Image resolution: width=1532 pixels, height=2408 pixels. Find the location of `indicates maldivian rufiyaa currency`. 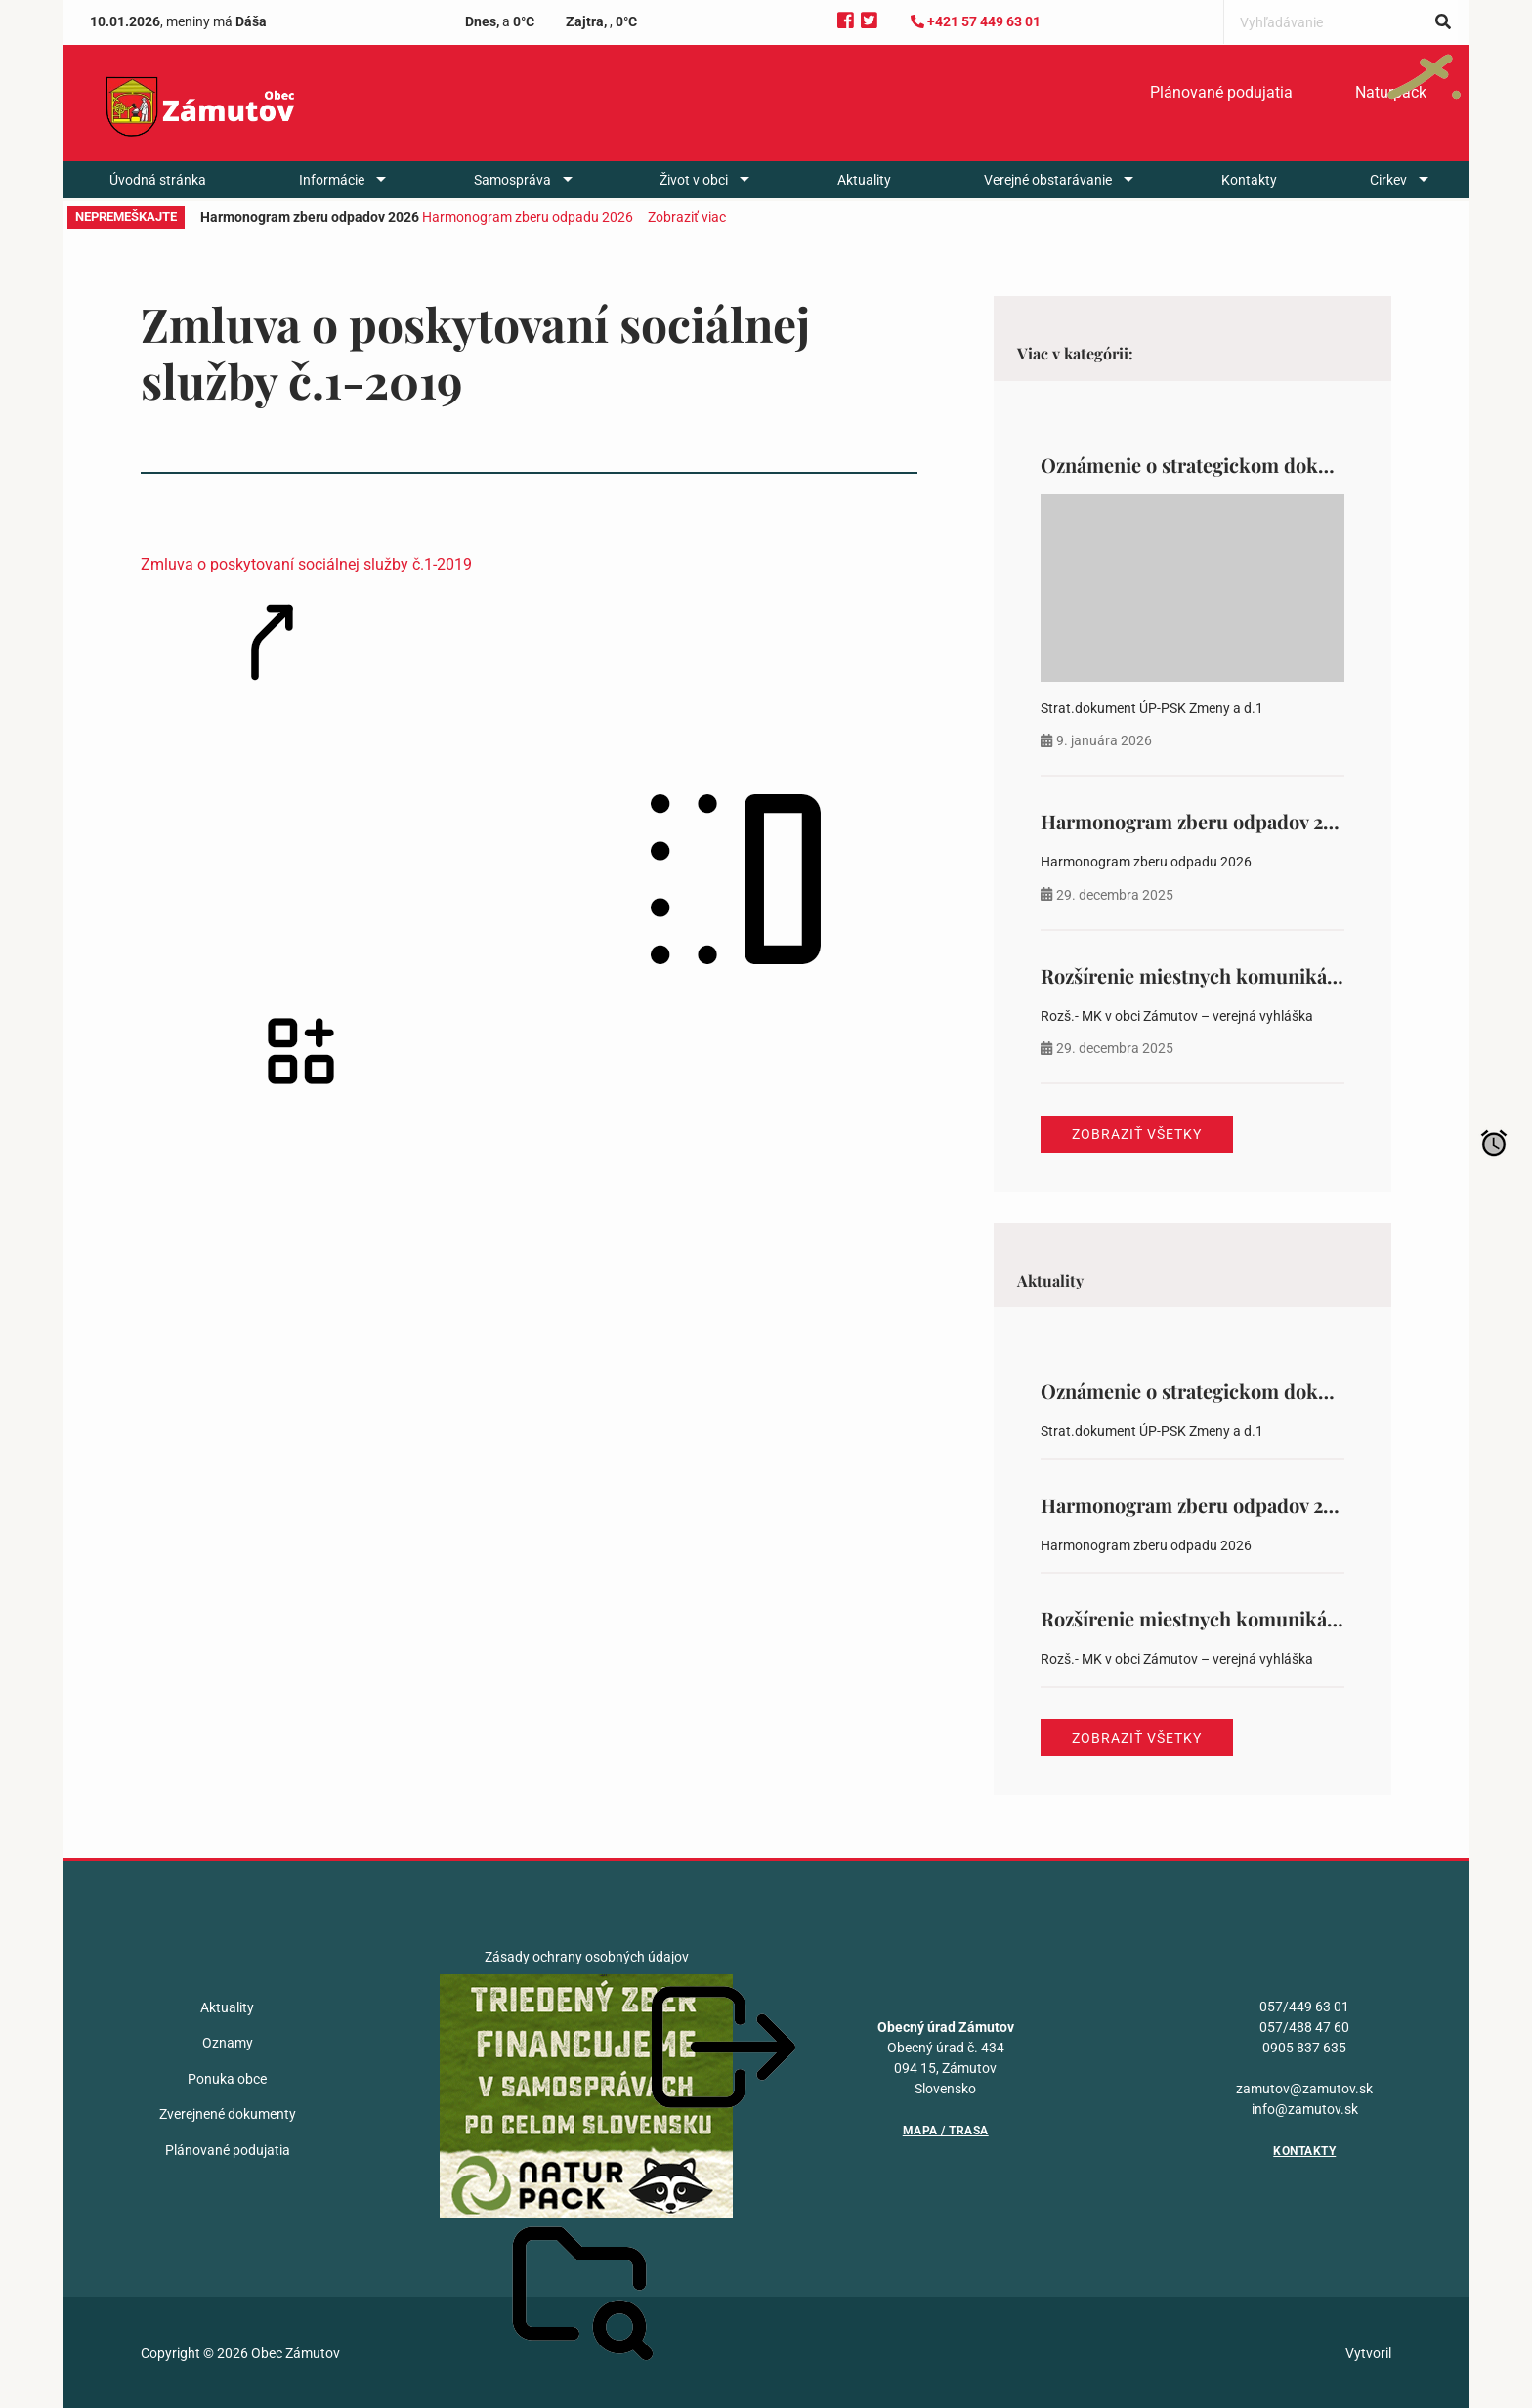

indicates maldivian rufiyaa currency is located at coordinates (1424, 78).